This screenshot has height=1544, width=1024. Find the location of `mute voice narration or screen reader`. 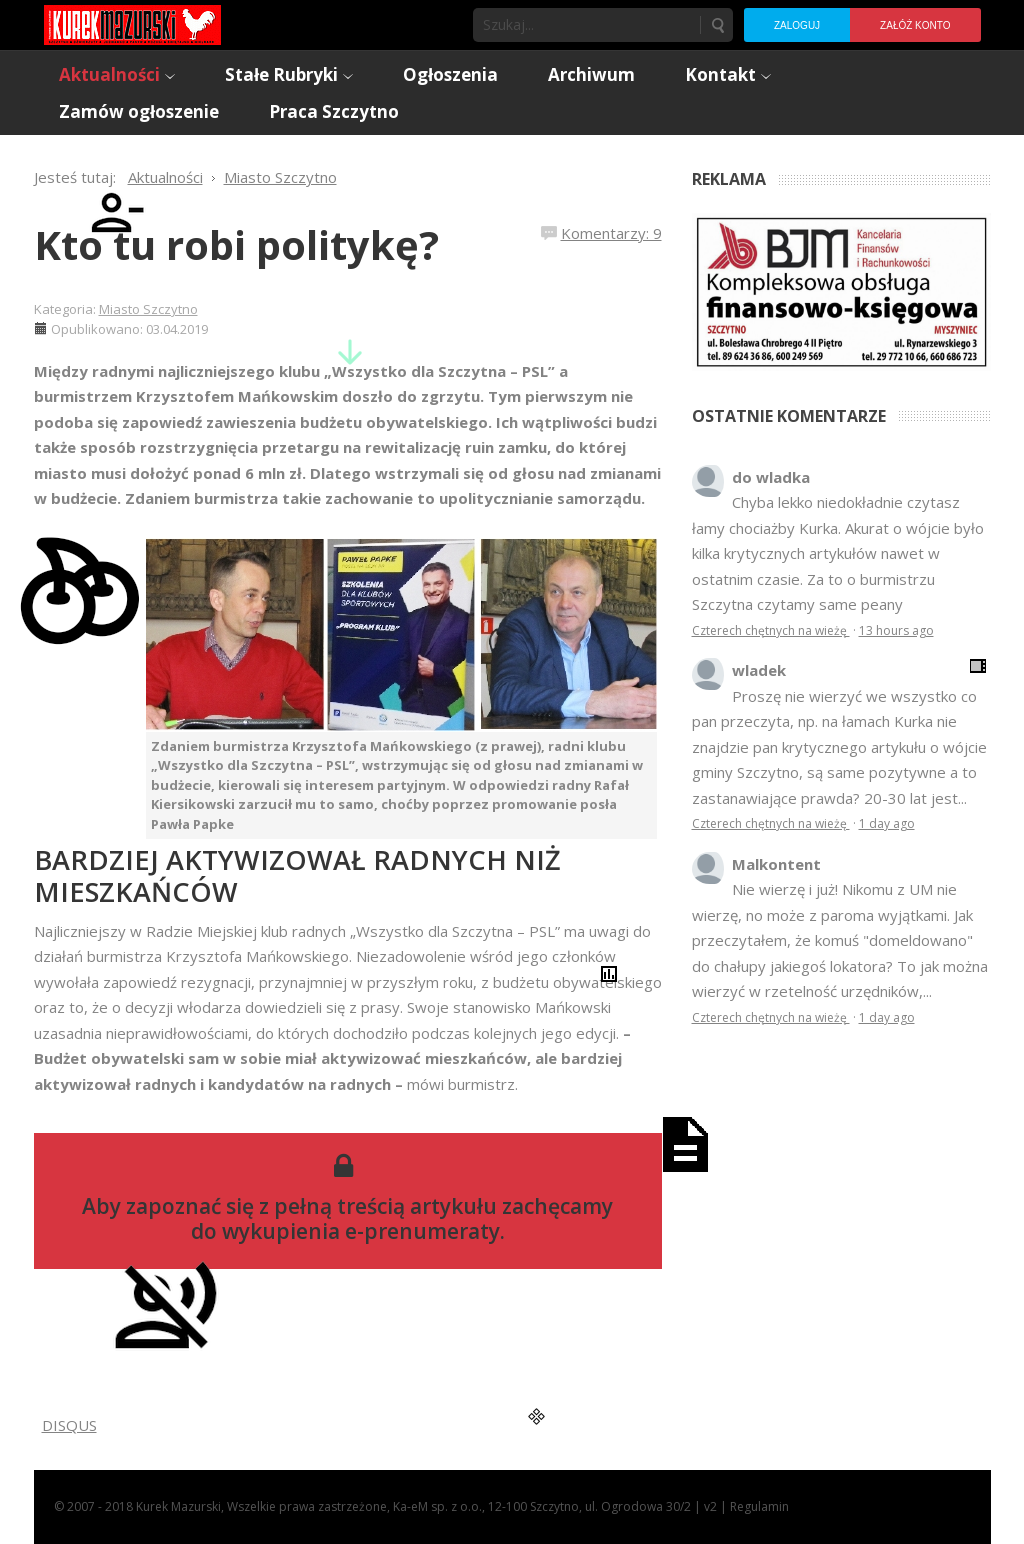

mute voice narration or screen reader is located at coordinates (166, 1307).